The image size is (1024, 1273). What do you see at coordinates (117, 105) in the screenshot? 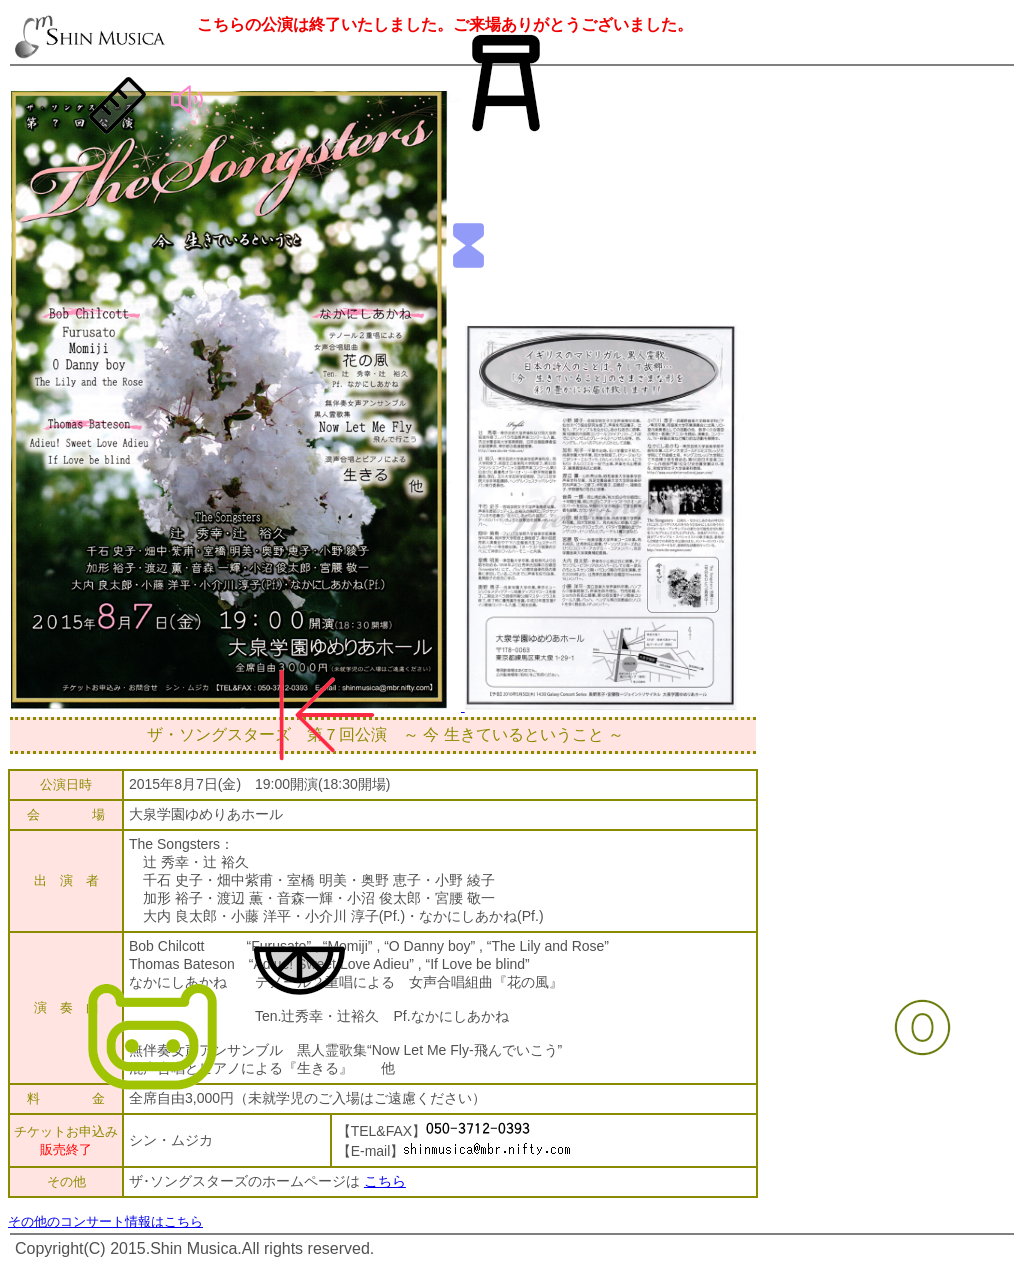
I see `access measurement tools` at bounding box center [117, 105].